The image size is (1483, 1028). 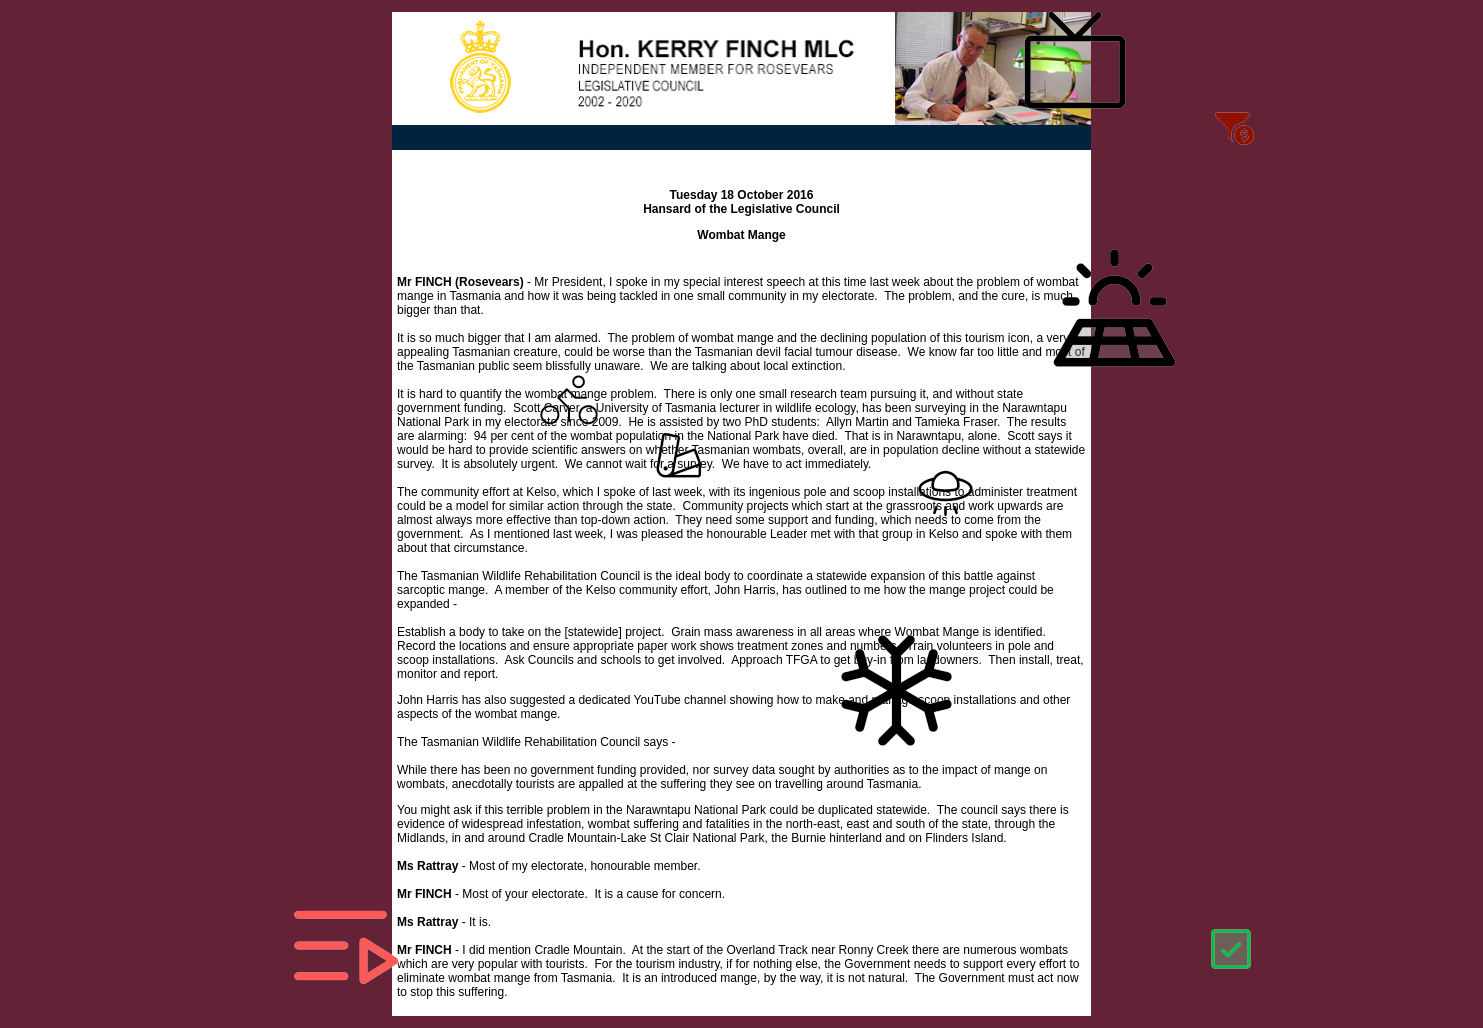 I want to click on access sci-fi or space-themed content, so click(x=945, y=492).